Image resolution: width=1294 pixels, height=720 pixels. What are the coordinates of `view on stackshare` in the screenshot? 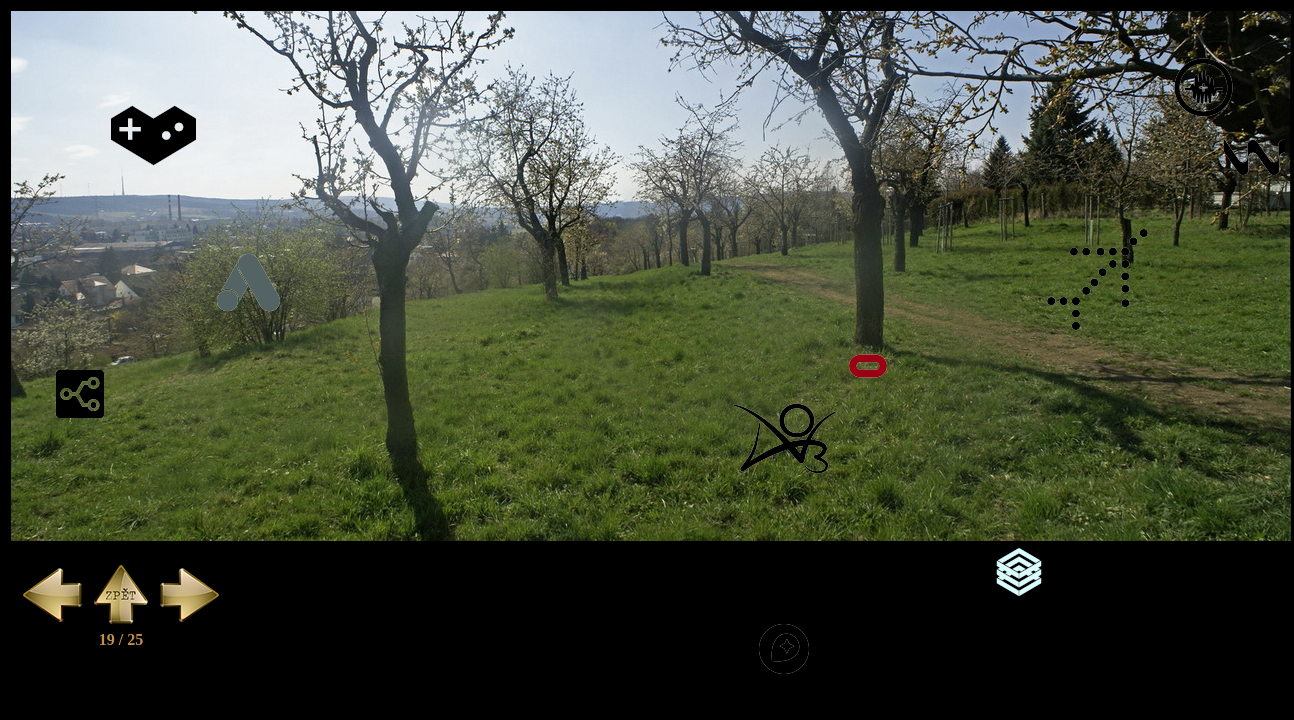 It's located at (80, 394).